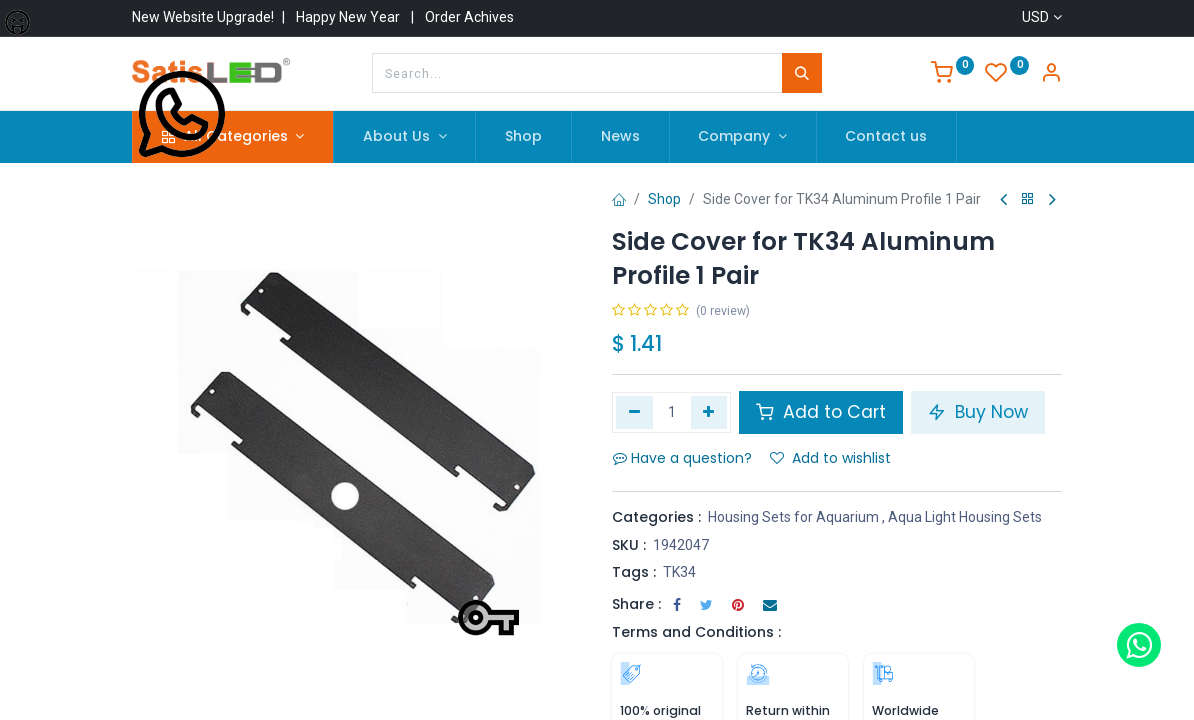 This screenshot has height=720, width=1194. I want to click on insert a silly or playful emoji reaction, so click(17, 22).